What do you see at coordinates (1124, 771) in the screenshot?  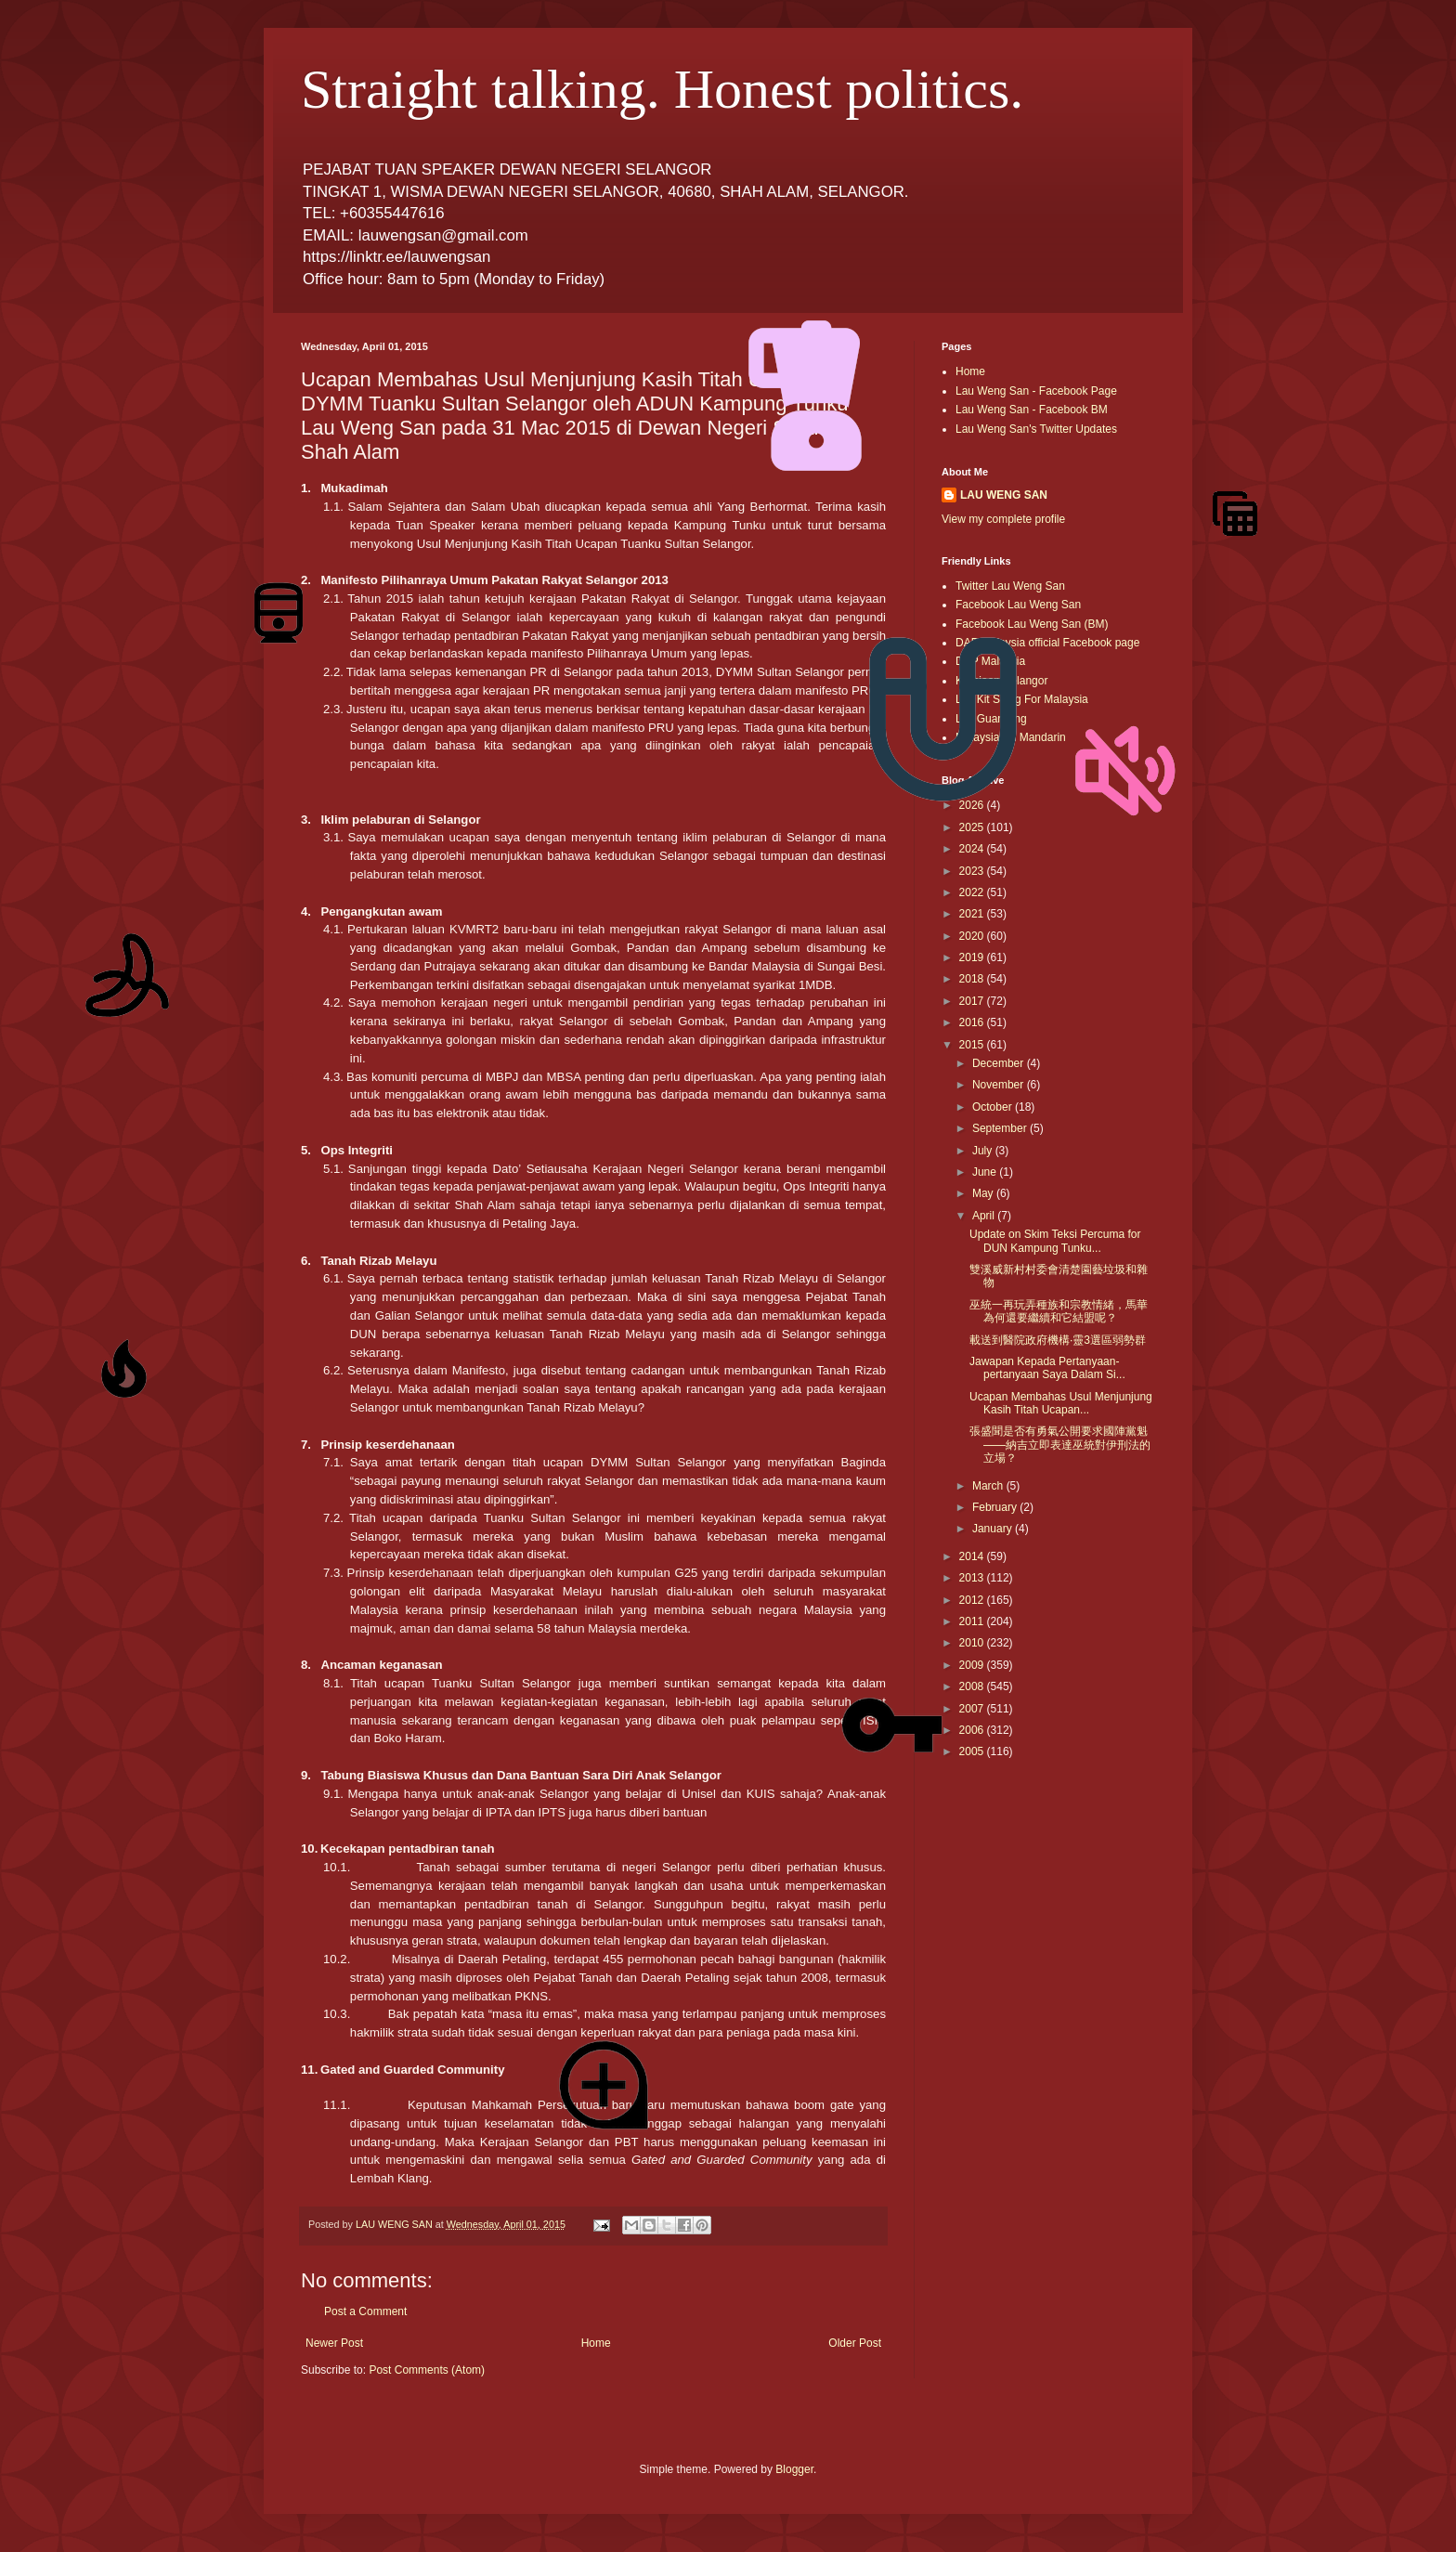 I see `mute audio or sound` at bounding box center [1124, 771].